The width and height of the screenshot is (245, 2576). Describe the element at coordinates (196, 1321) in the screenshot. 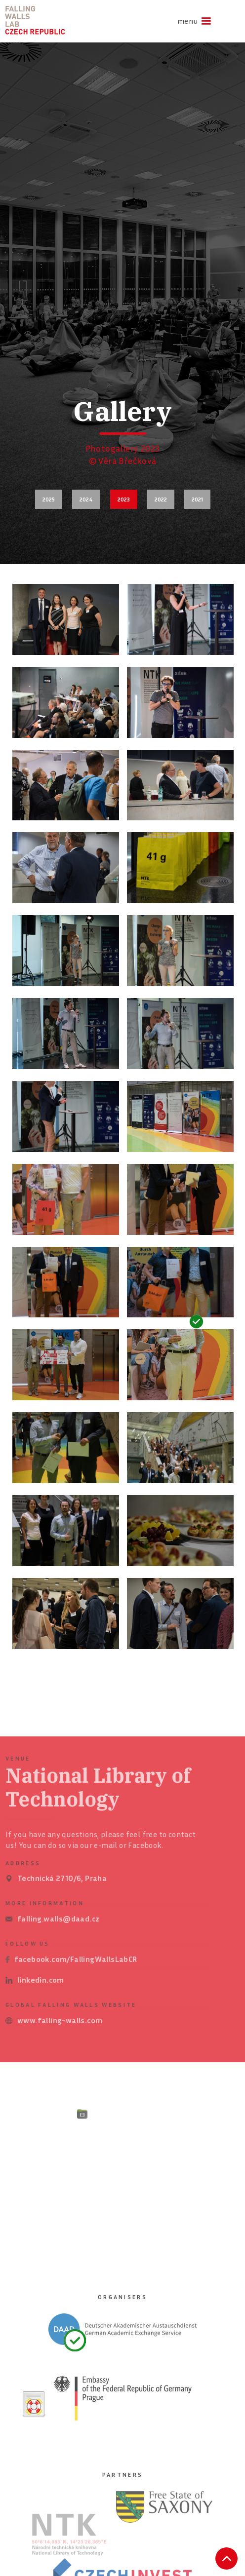

I see `confirm or apply changes` at that location.